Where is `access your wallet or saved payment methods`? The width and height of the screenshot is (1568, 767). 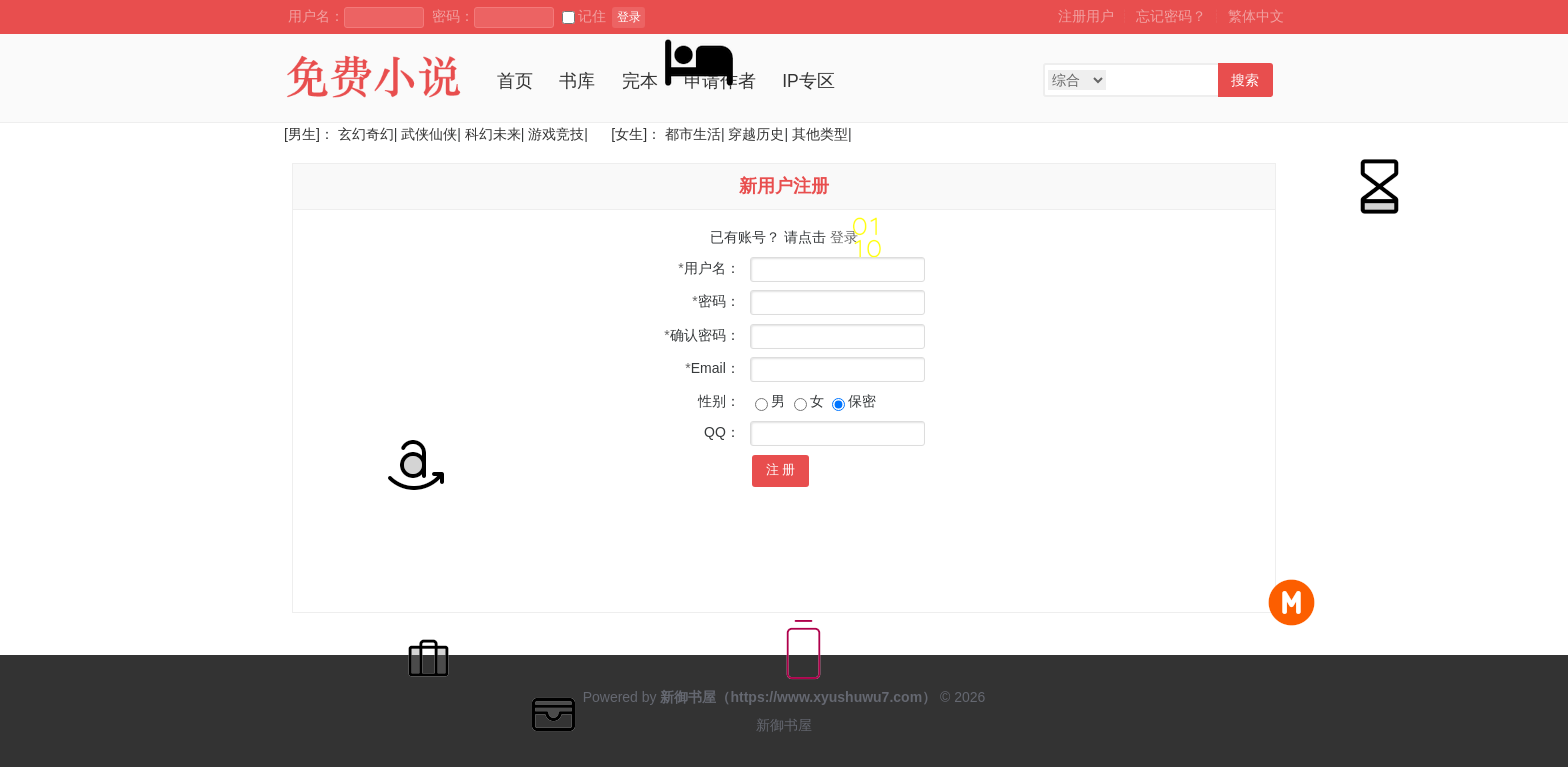 access your wallet or saved payment methods is located at coordinates (553, 714).